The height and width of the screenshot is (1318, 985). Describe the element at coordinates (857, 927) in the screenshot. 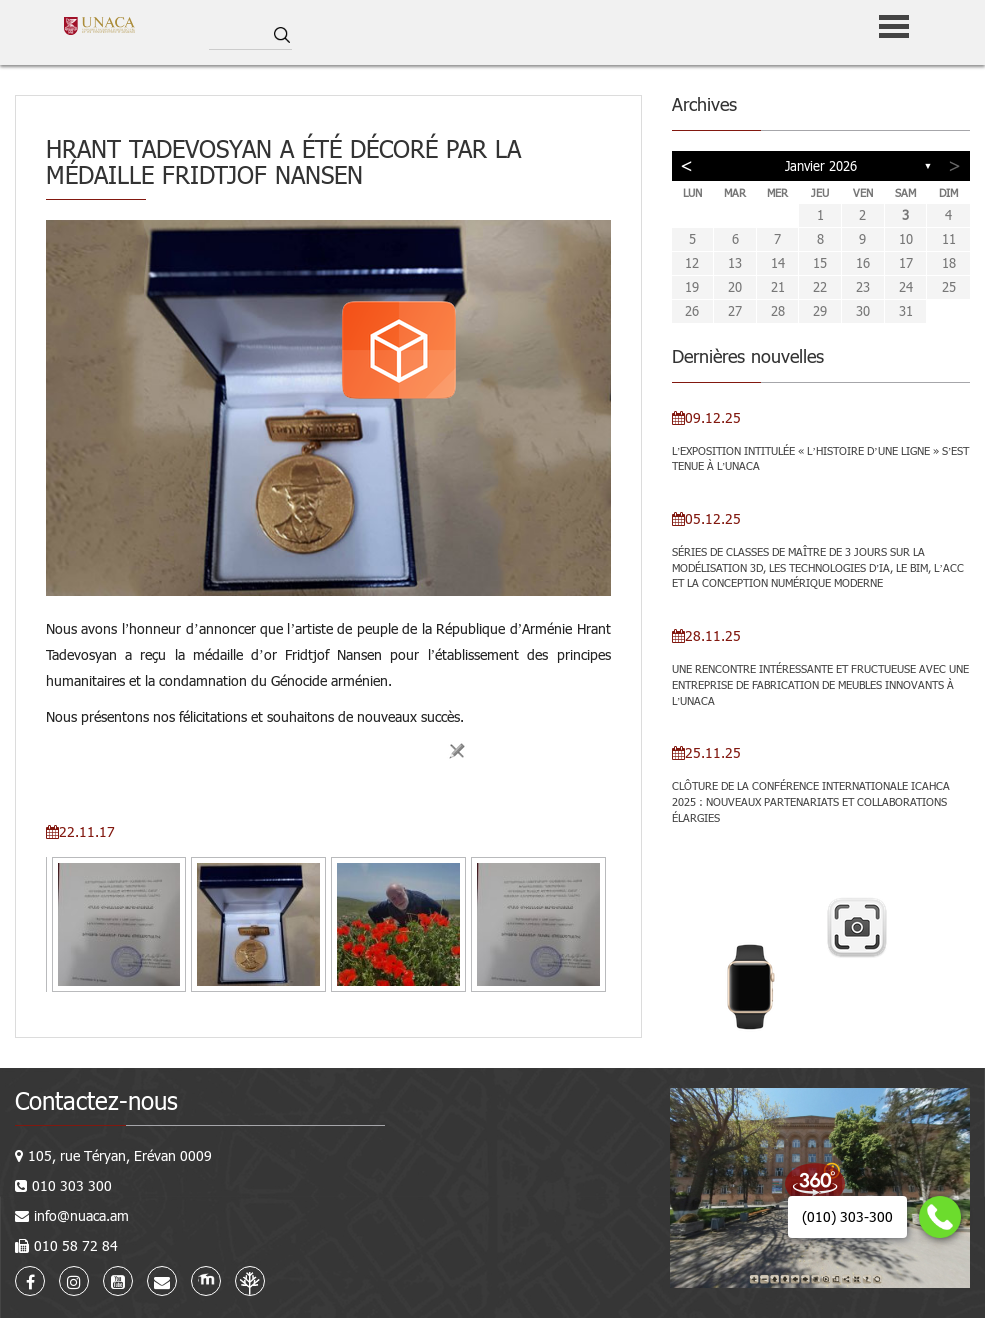

I see `capture a screenshot of your screen` at that location.